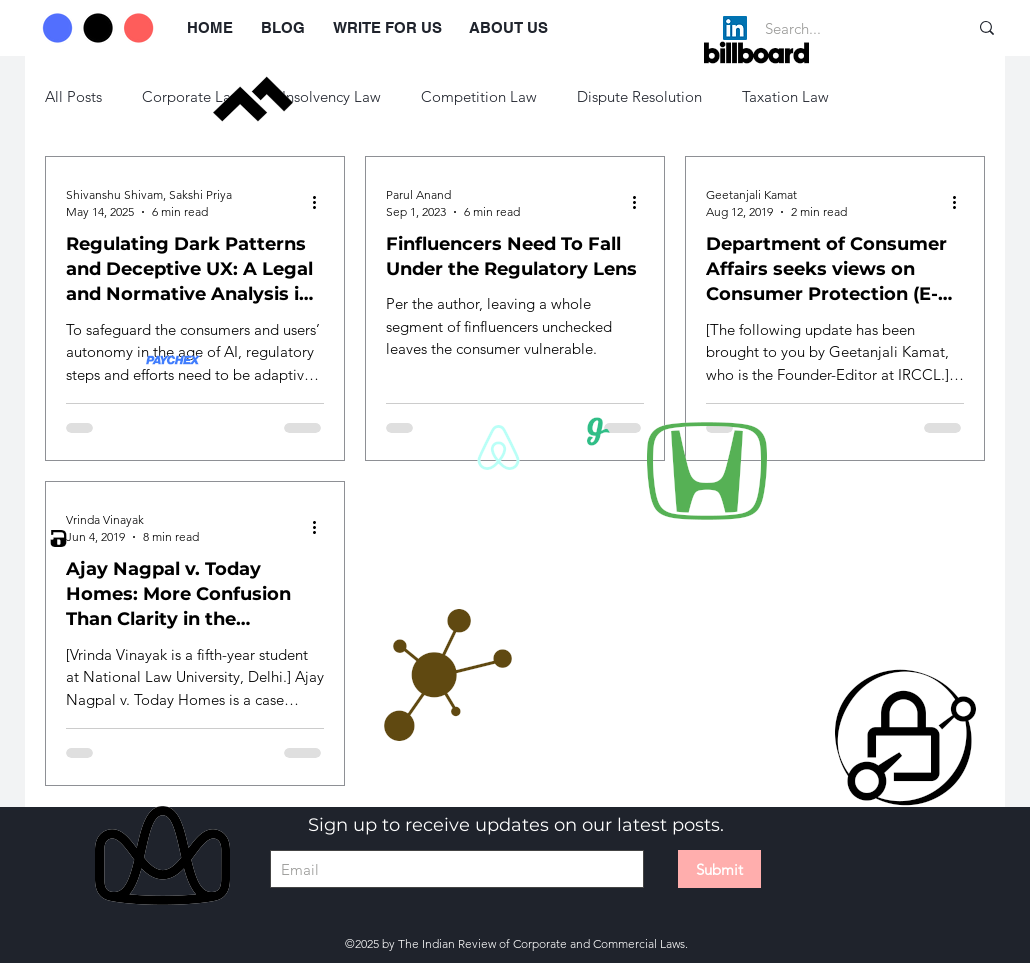 The height and width of the screenshot is (963, 1030). I want to click on access Paychex payroll services, so click(173, 360).